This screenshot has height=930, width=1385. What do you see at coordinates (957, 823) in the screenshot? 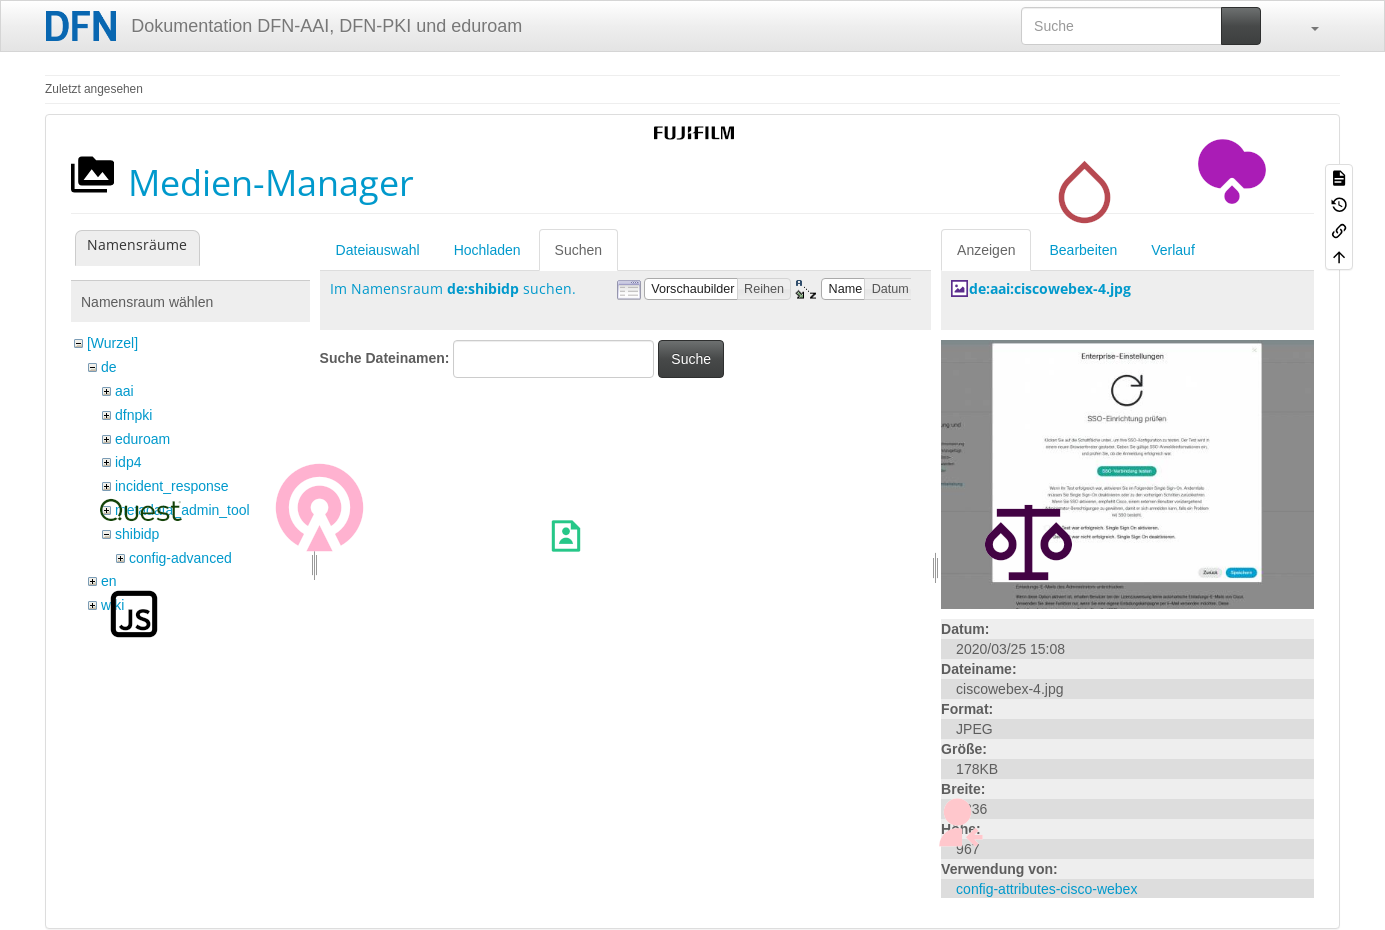
I see `incoming user request or invitation` at bounding box center [957, 823].